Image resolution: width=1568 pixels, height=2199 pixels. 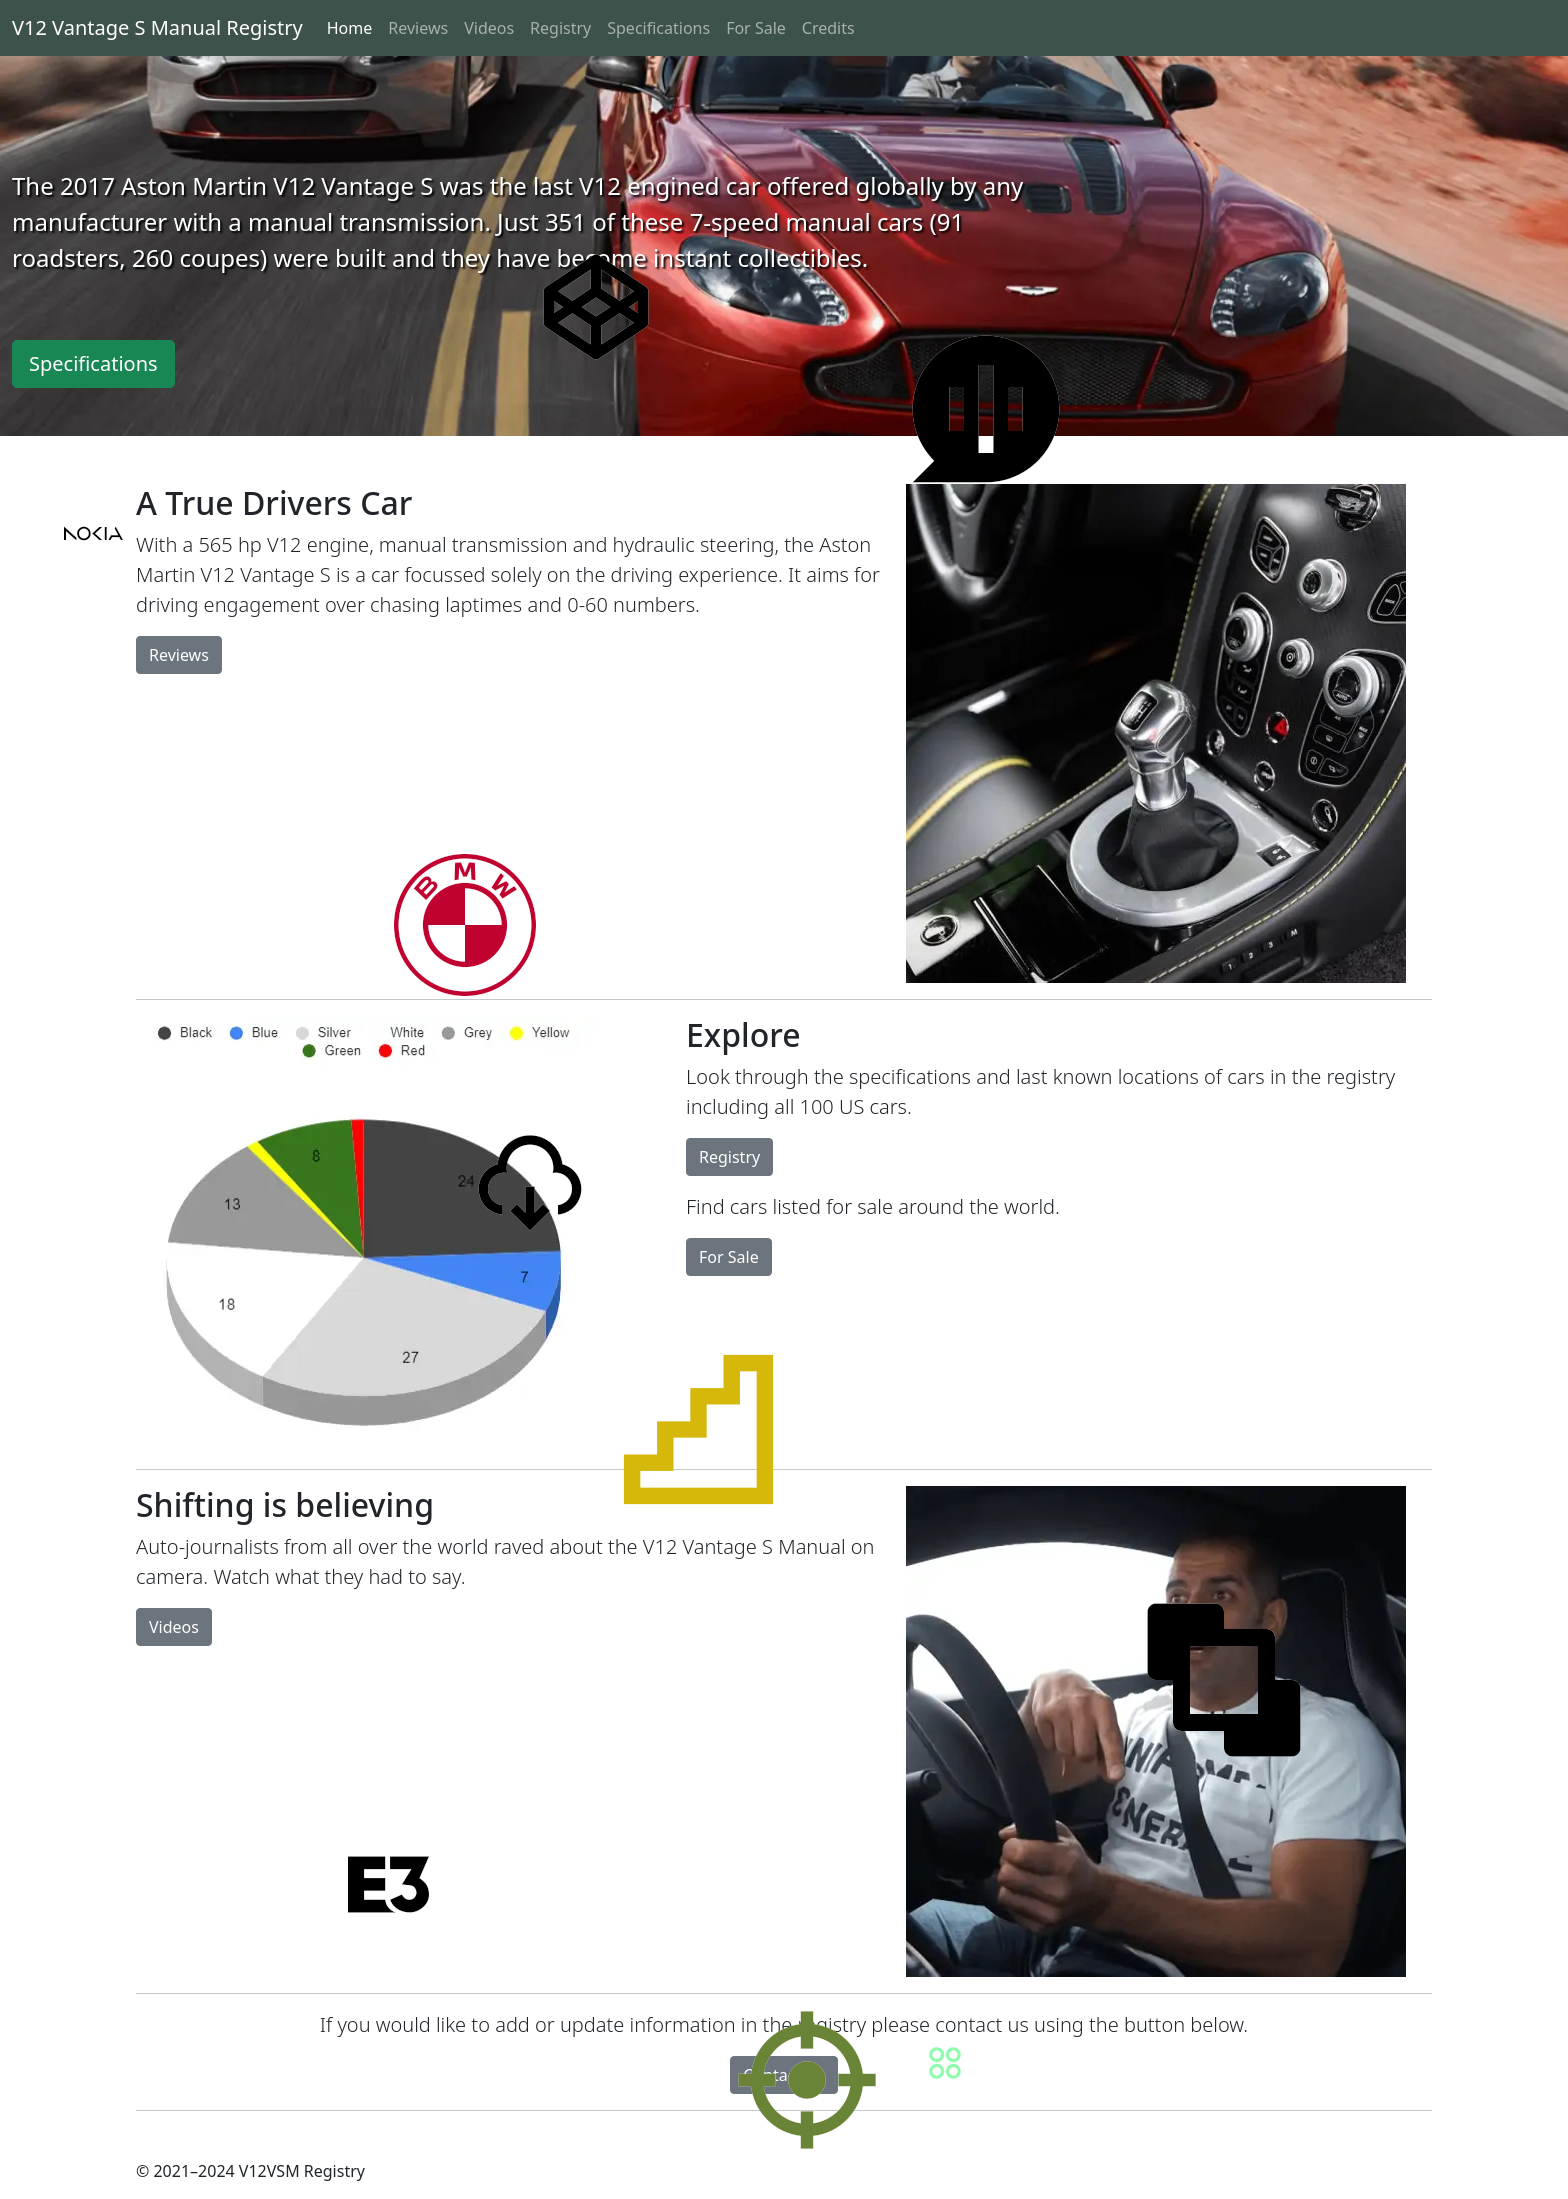 What do you see at coordinates (596, 307) in the screenshot?
I see `open CodePen website or app` at bounding box center [596, 307].